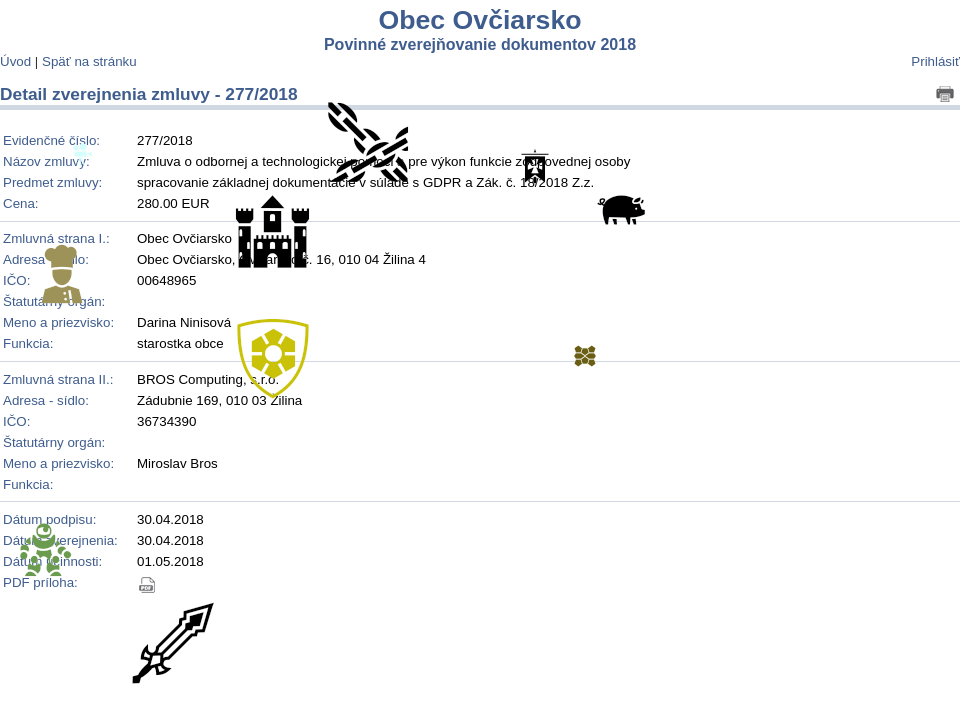 Image resolution: width=960 pixels, height=720 pixels. Describe the element at coordinates (535, 166) in the screenshot. I see `view guild or clan banner` at that location.